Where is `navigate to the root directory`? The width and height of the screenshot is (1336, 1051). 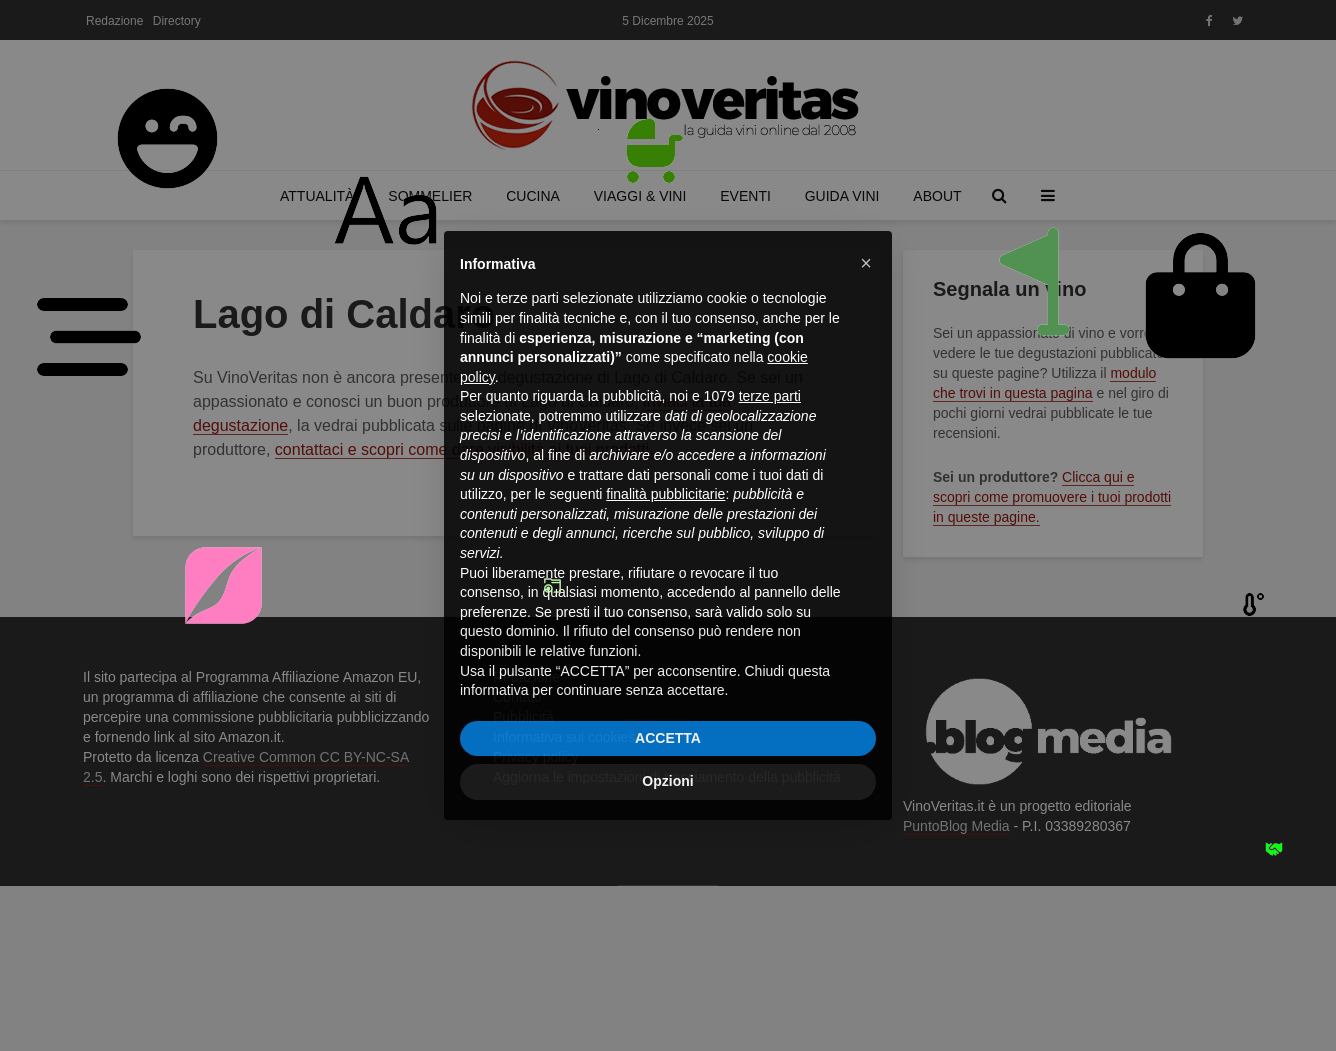 navigate to the root directory is located at coordinates (552, 585).